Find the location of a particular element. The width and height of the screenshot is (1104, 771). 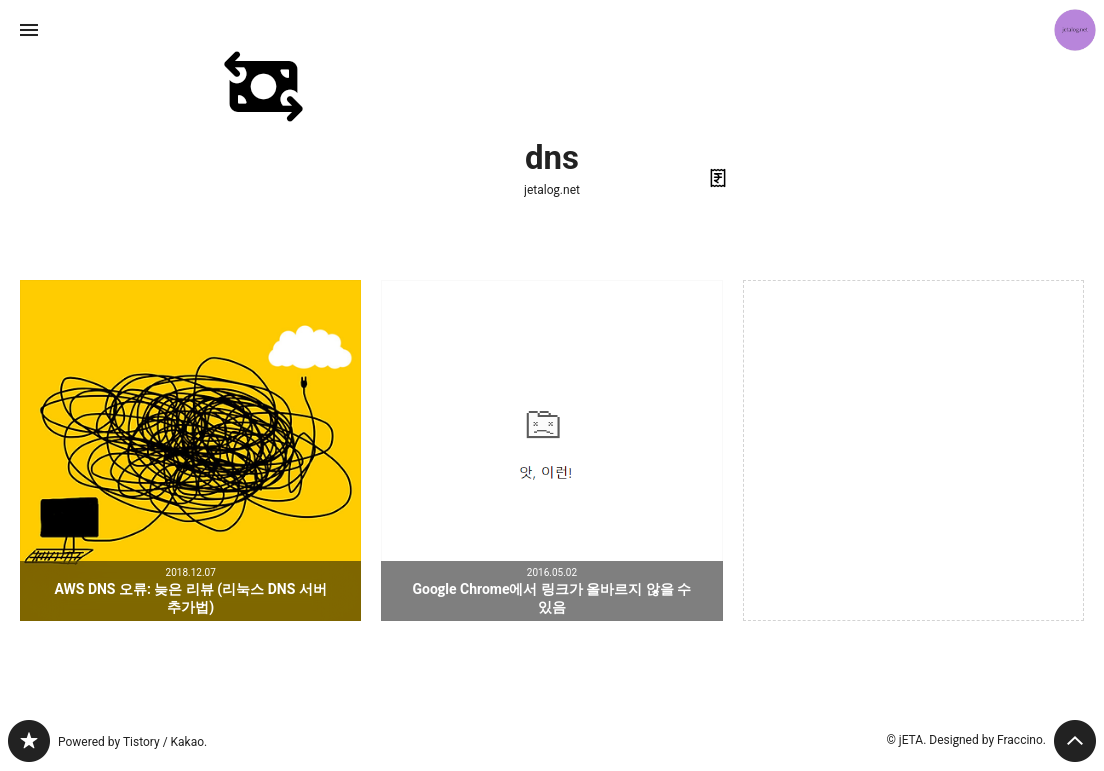

view transaction receipt in indian rupees is located at coordinates (718, 178).